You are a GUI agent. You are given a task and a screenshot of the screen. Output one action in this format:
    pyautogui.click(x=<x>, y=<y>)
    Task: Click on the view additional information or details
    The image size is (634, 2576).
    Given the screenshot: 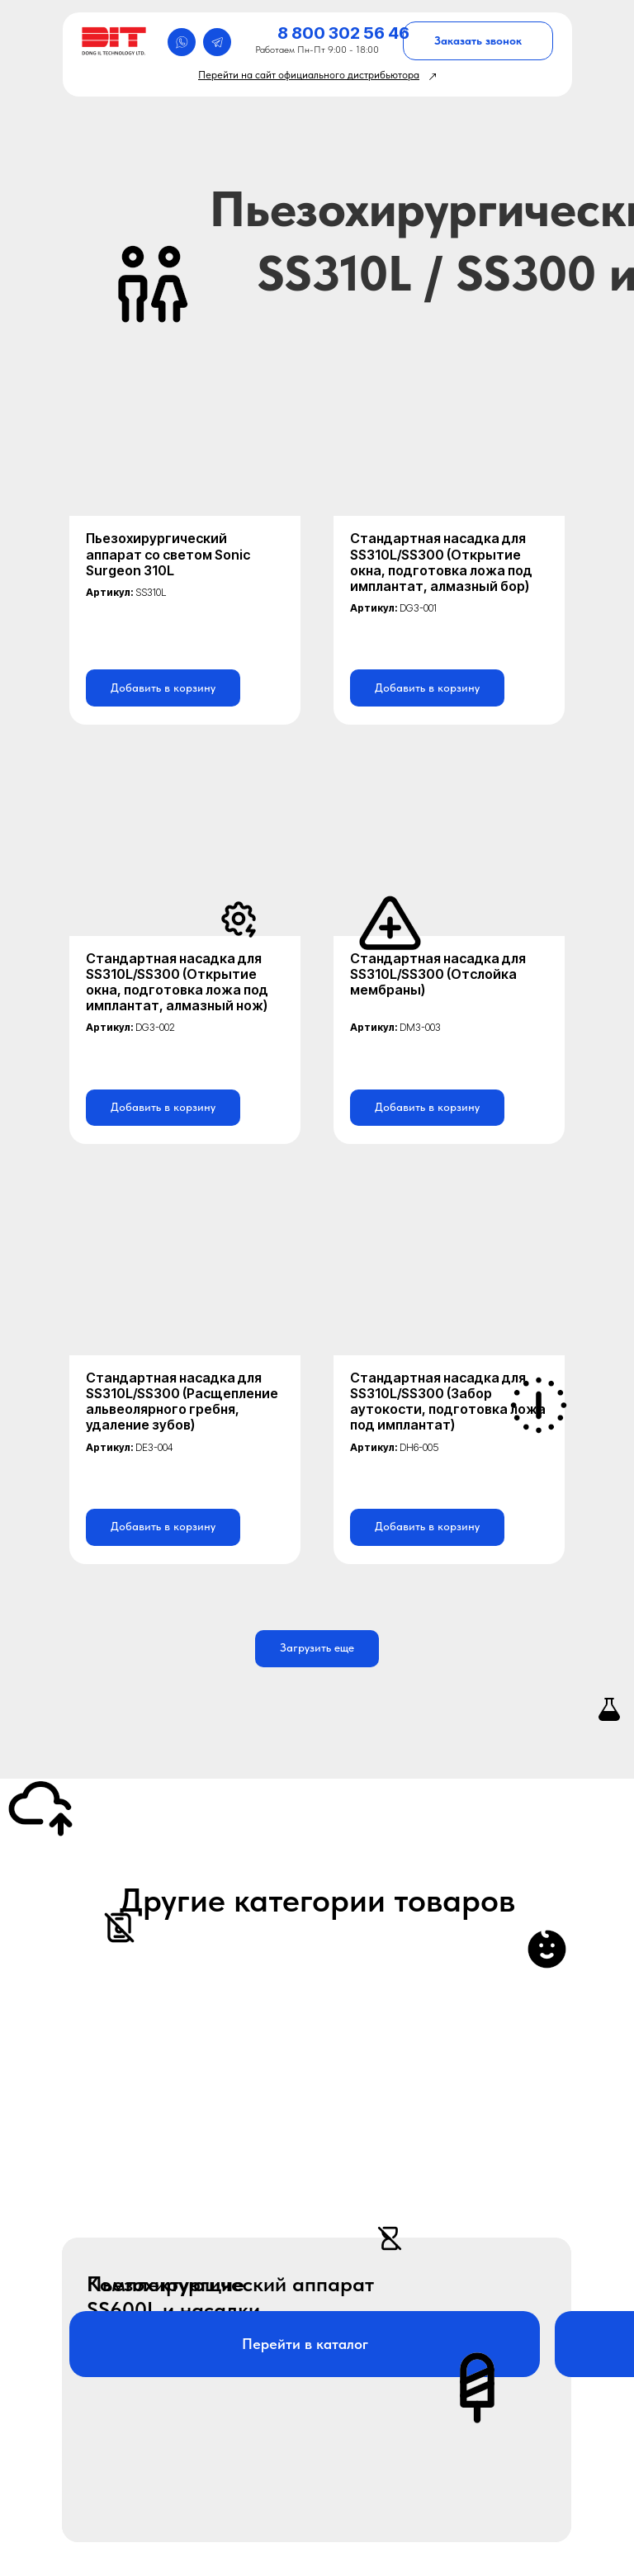 What is the action you would take?
    pyautogui.click(x=538, y=1405)
    